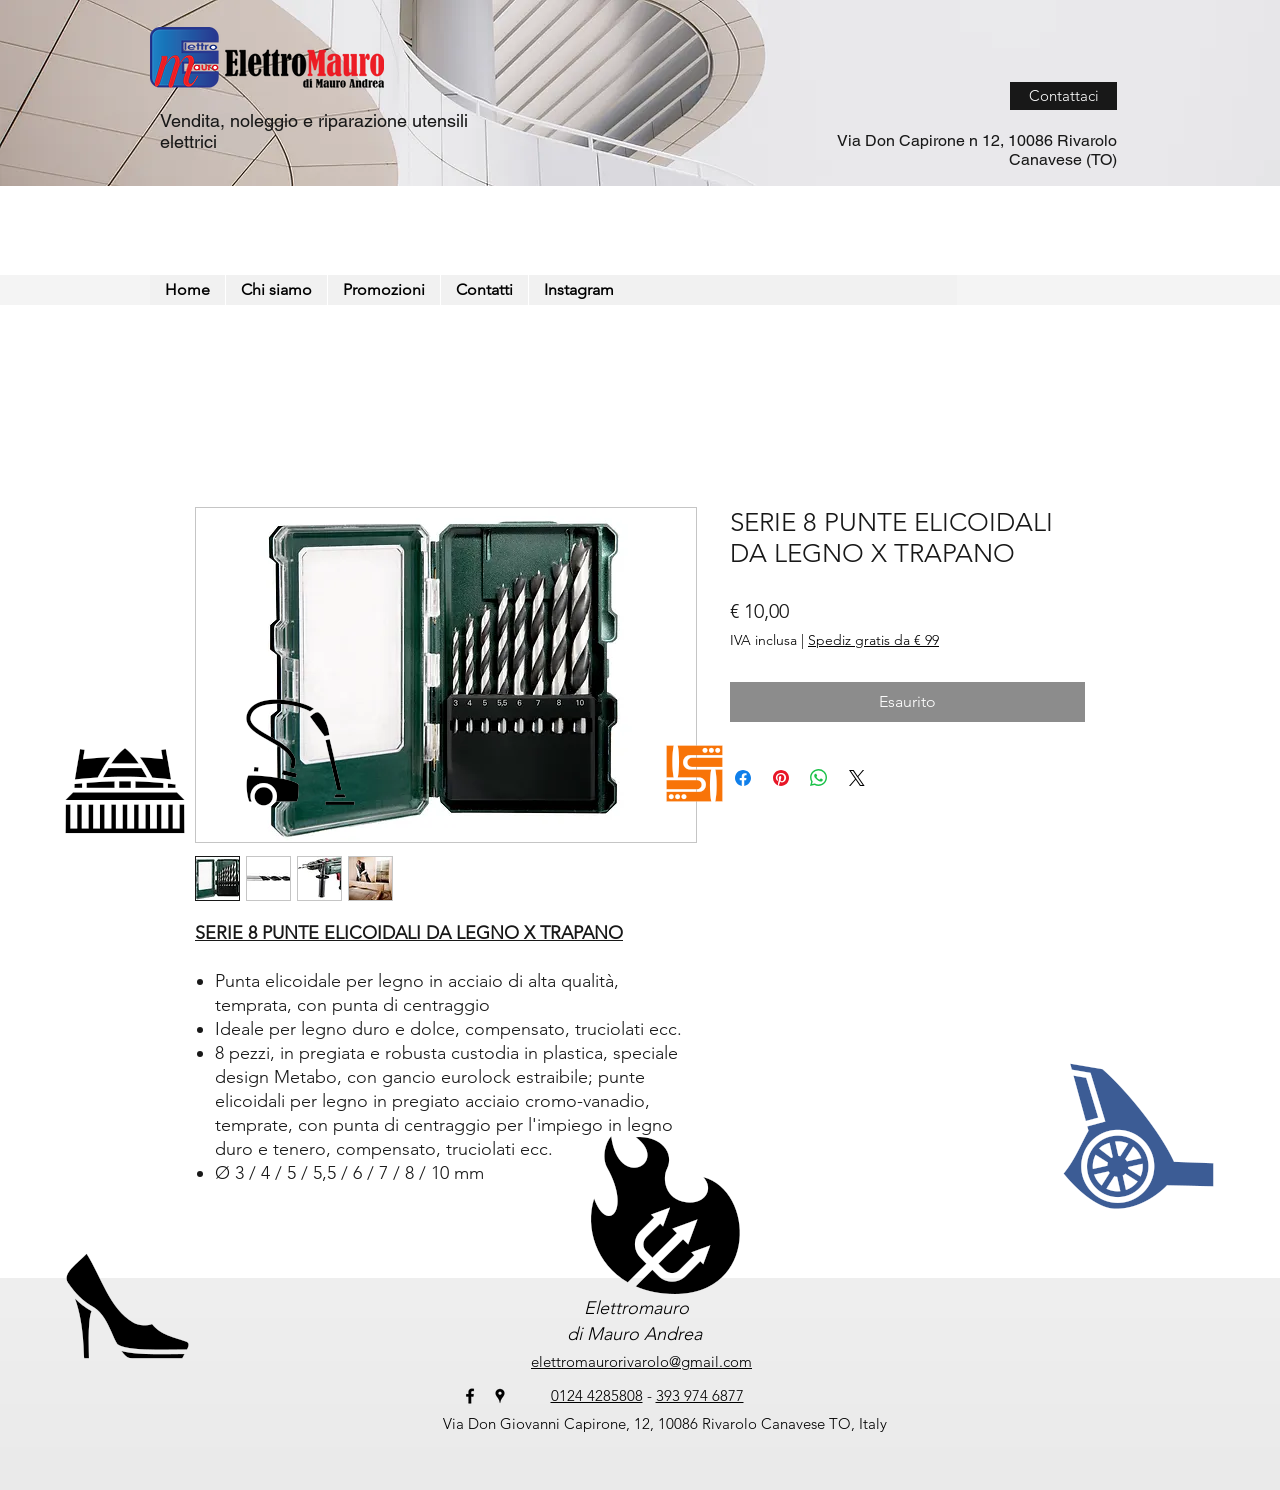 The width and height of the screenshot is (1280, 1490). What do you see at coordinates (128, 1306) in the screenshot?
I see `browse women's footwear category` at bounding box center [128, 1306].